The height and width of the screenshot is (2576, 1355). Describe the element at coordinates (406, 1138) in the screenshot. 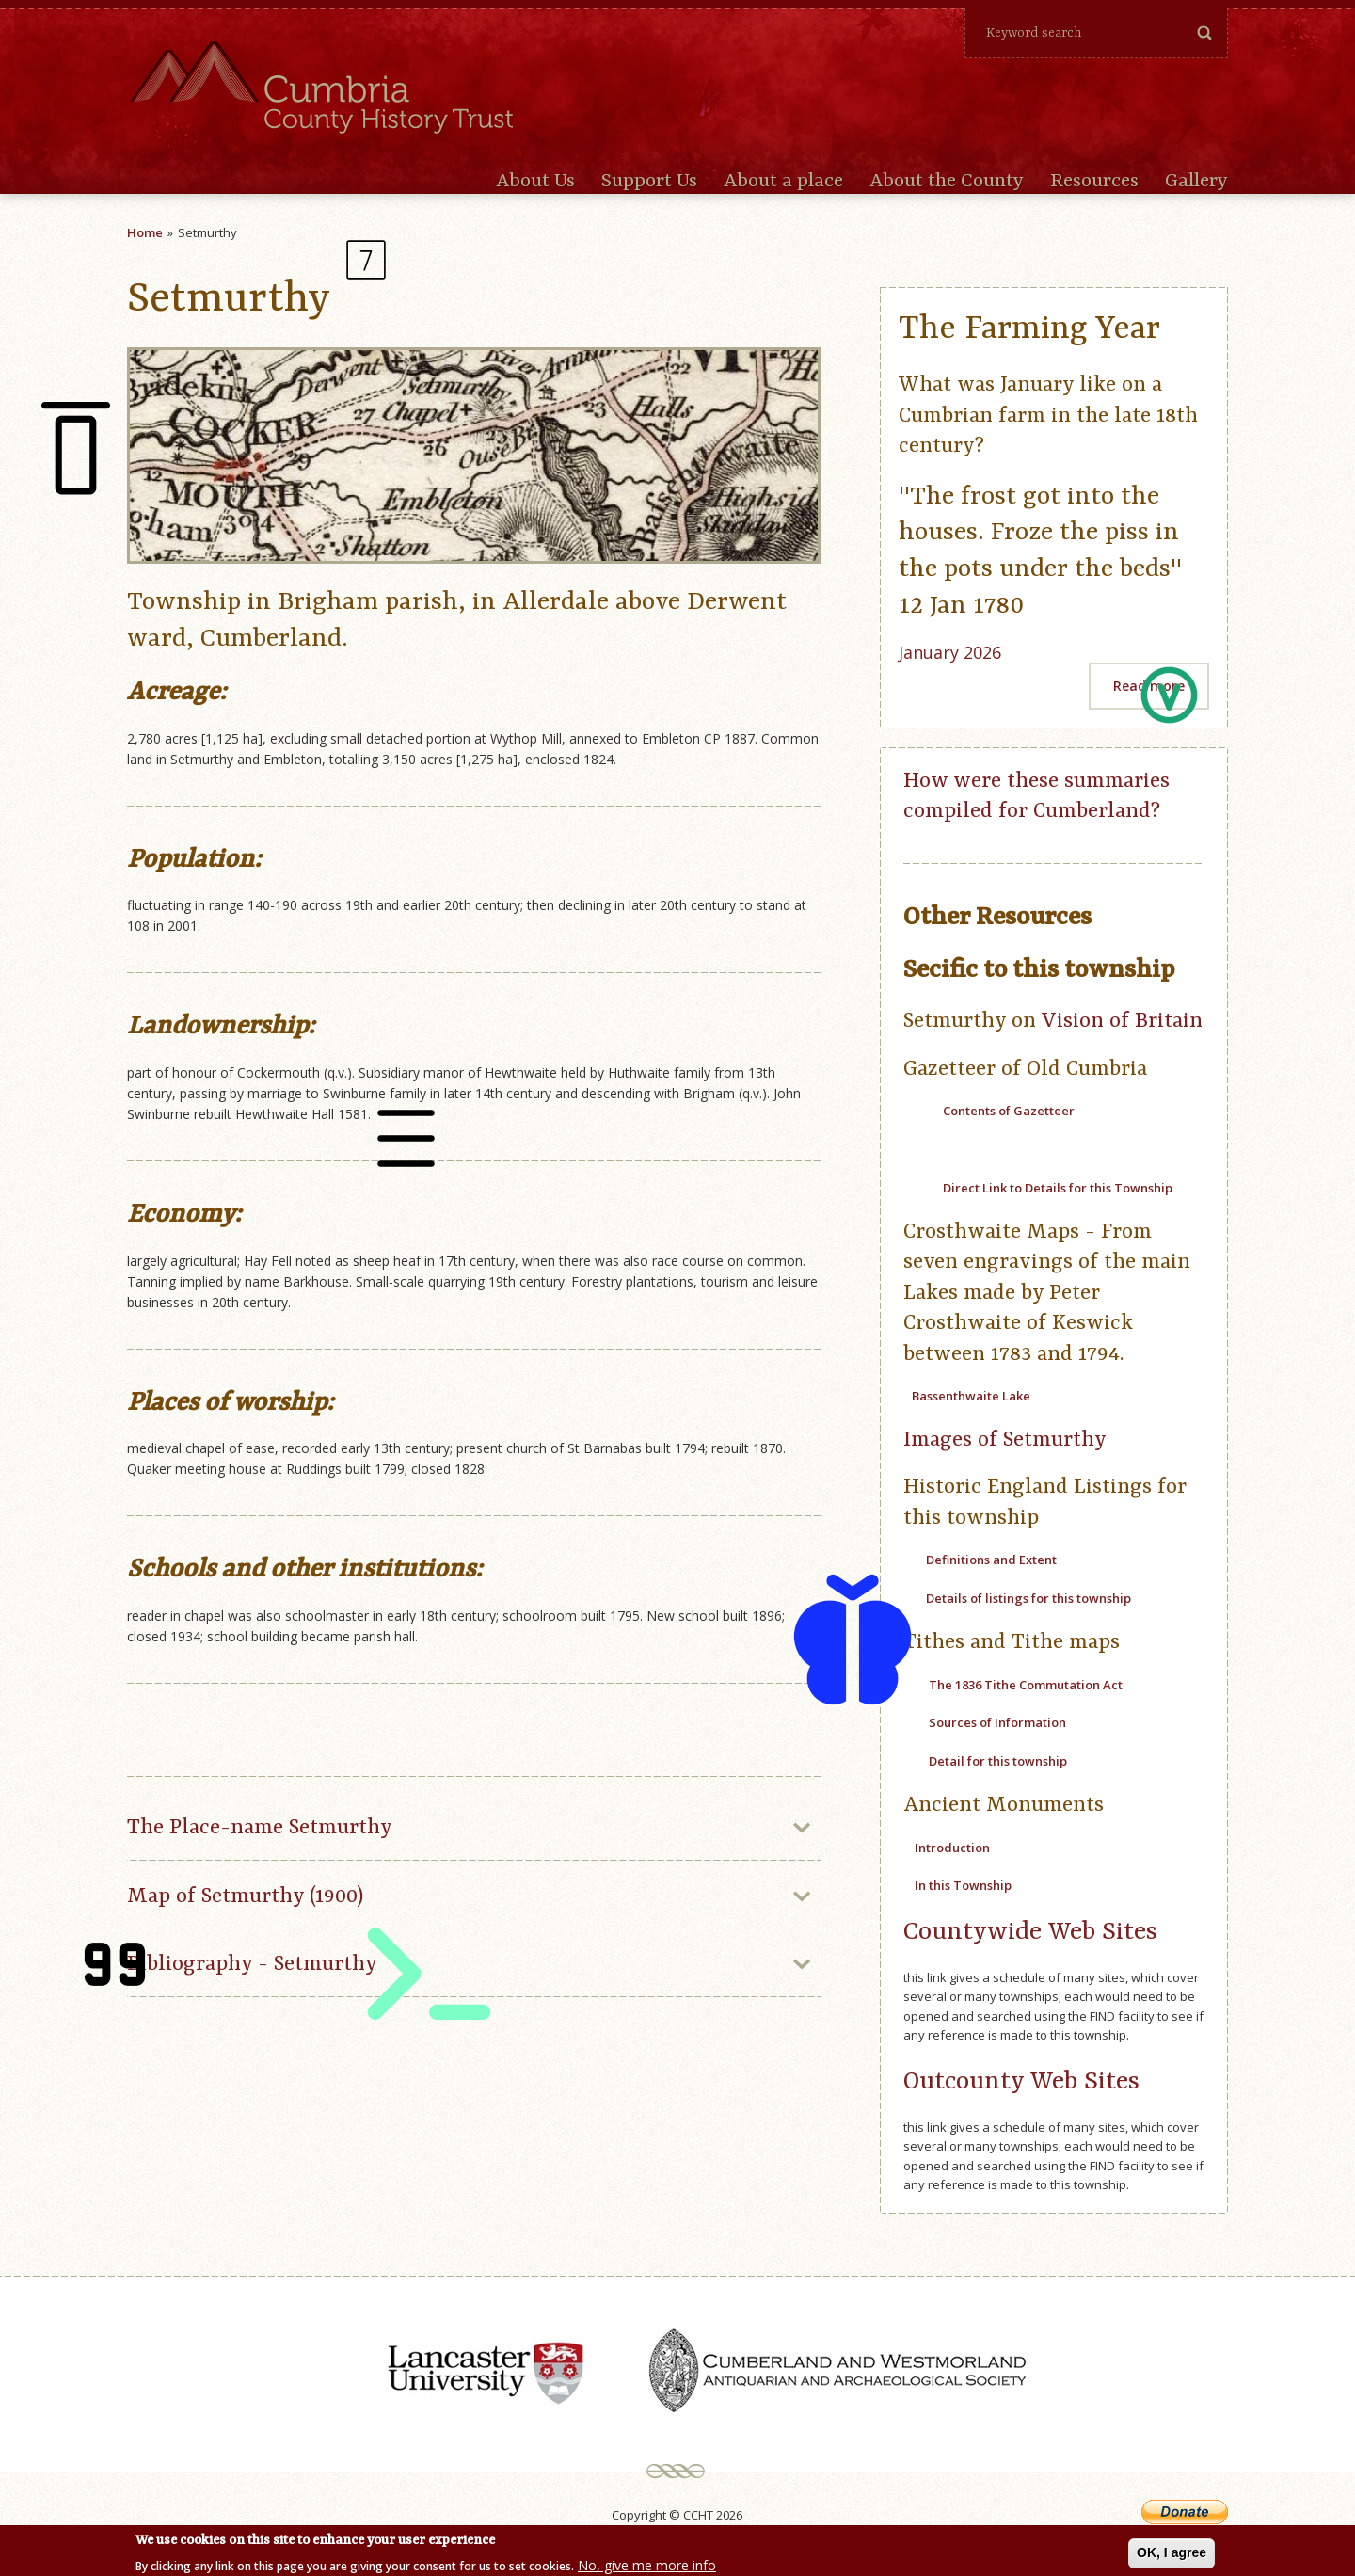

I see `toggle medium density view for list items` at that location.